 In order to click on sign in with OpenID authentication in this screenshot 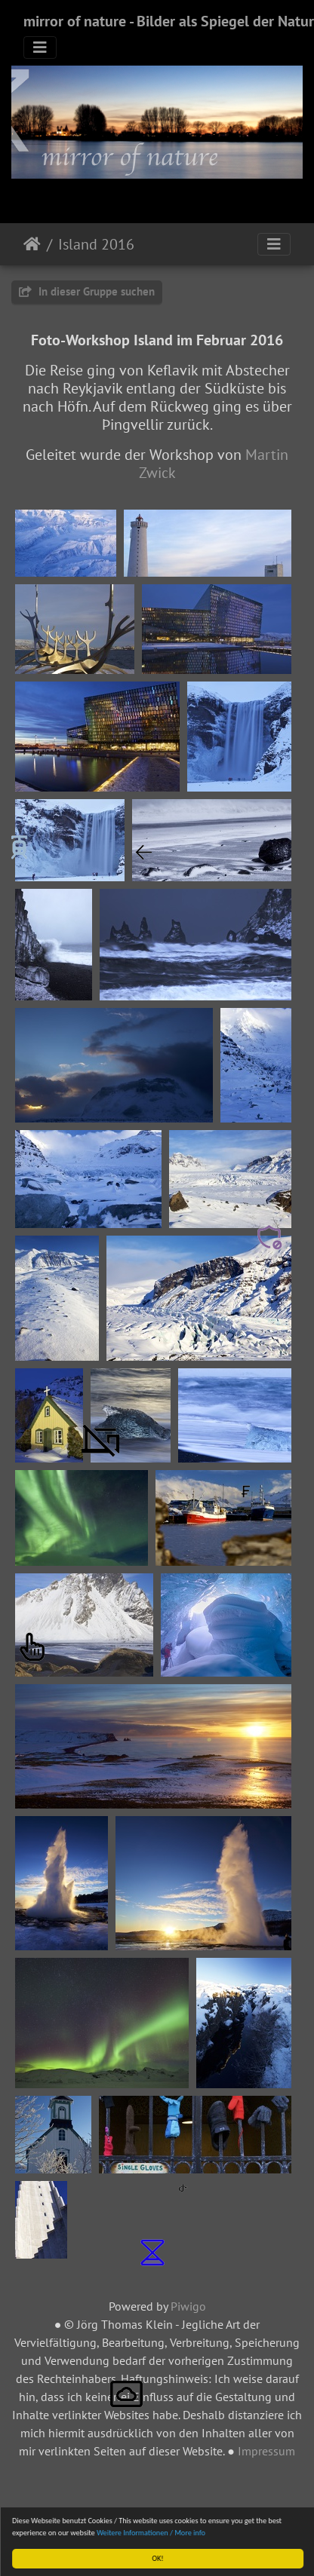, I will do `click(183, 2188)`.